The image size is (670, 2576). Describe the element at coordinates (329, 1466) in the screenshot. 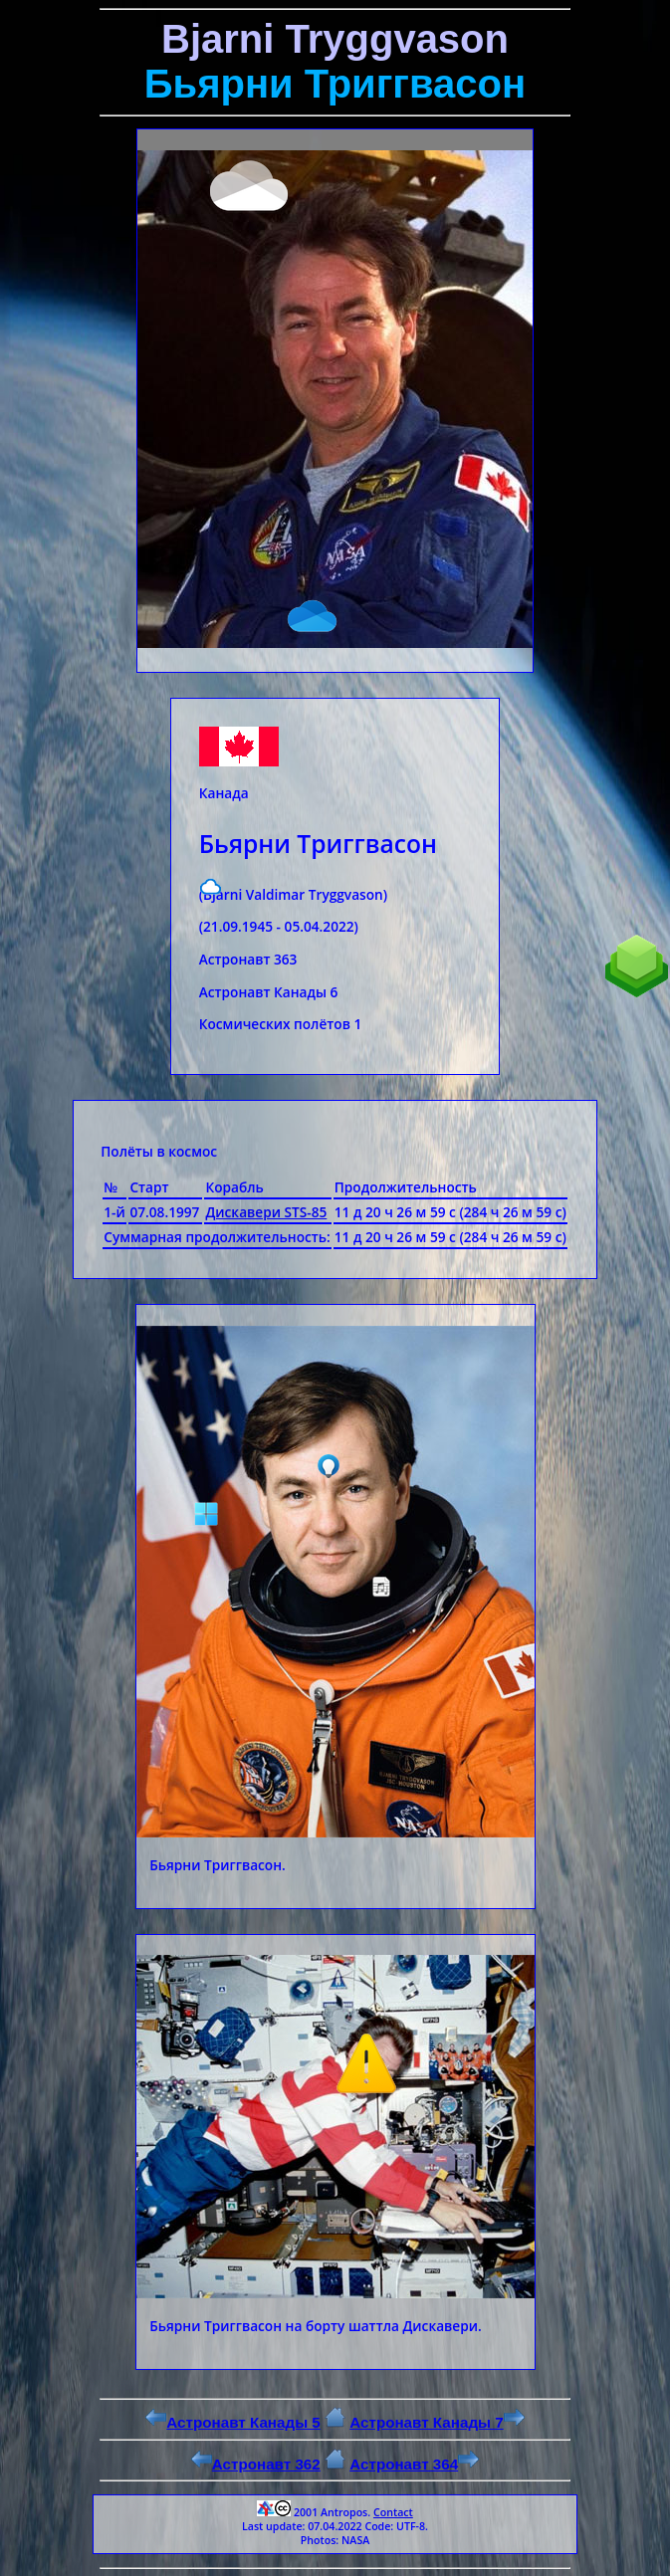

I see `open the tips app for helpful hints and tutorials` at that location.